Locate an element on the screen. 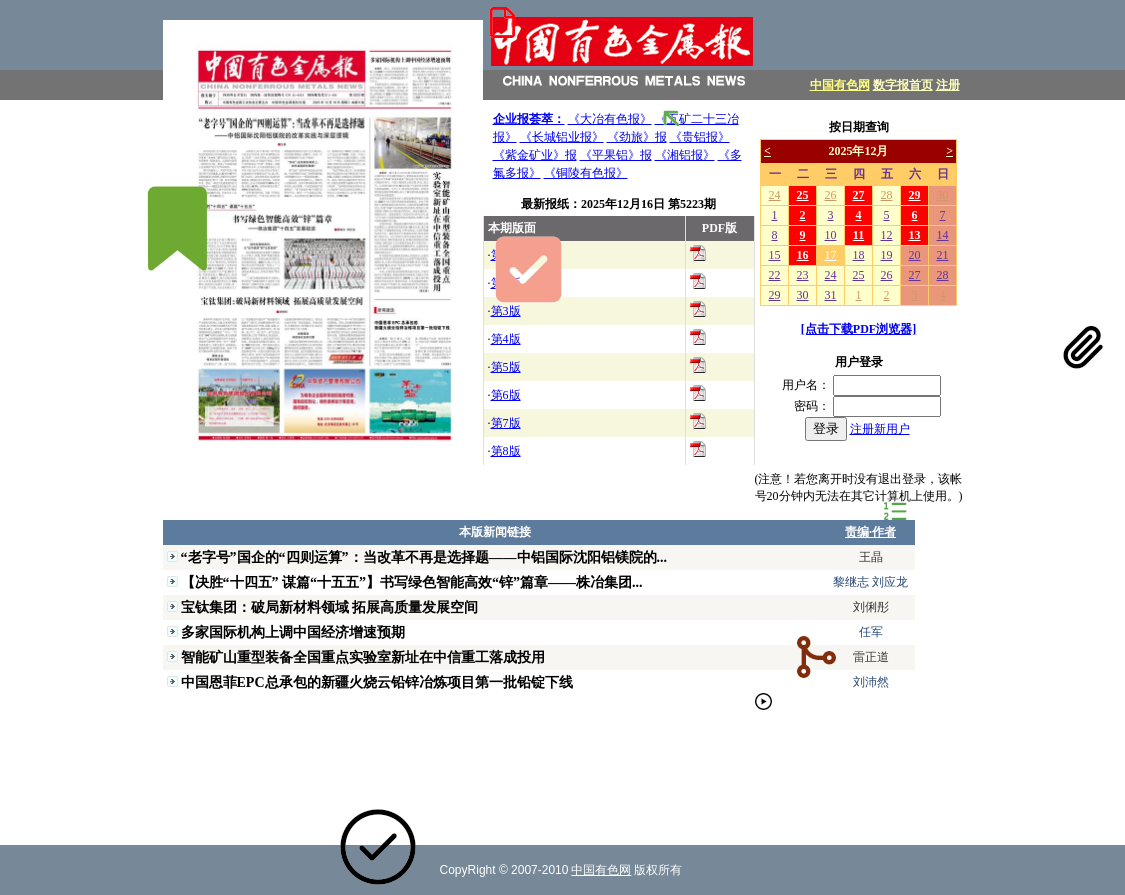  navigate back to previous screen is located at coordinates (671, 118).